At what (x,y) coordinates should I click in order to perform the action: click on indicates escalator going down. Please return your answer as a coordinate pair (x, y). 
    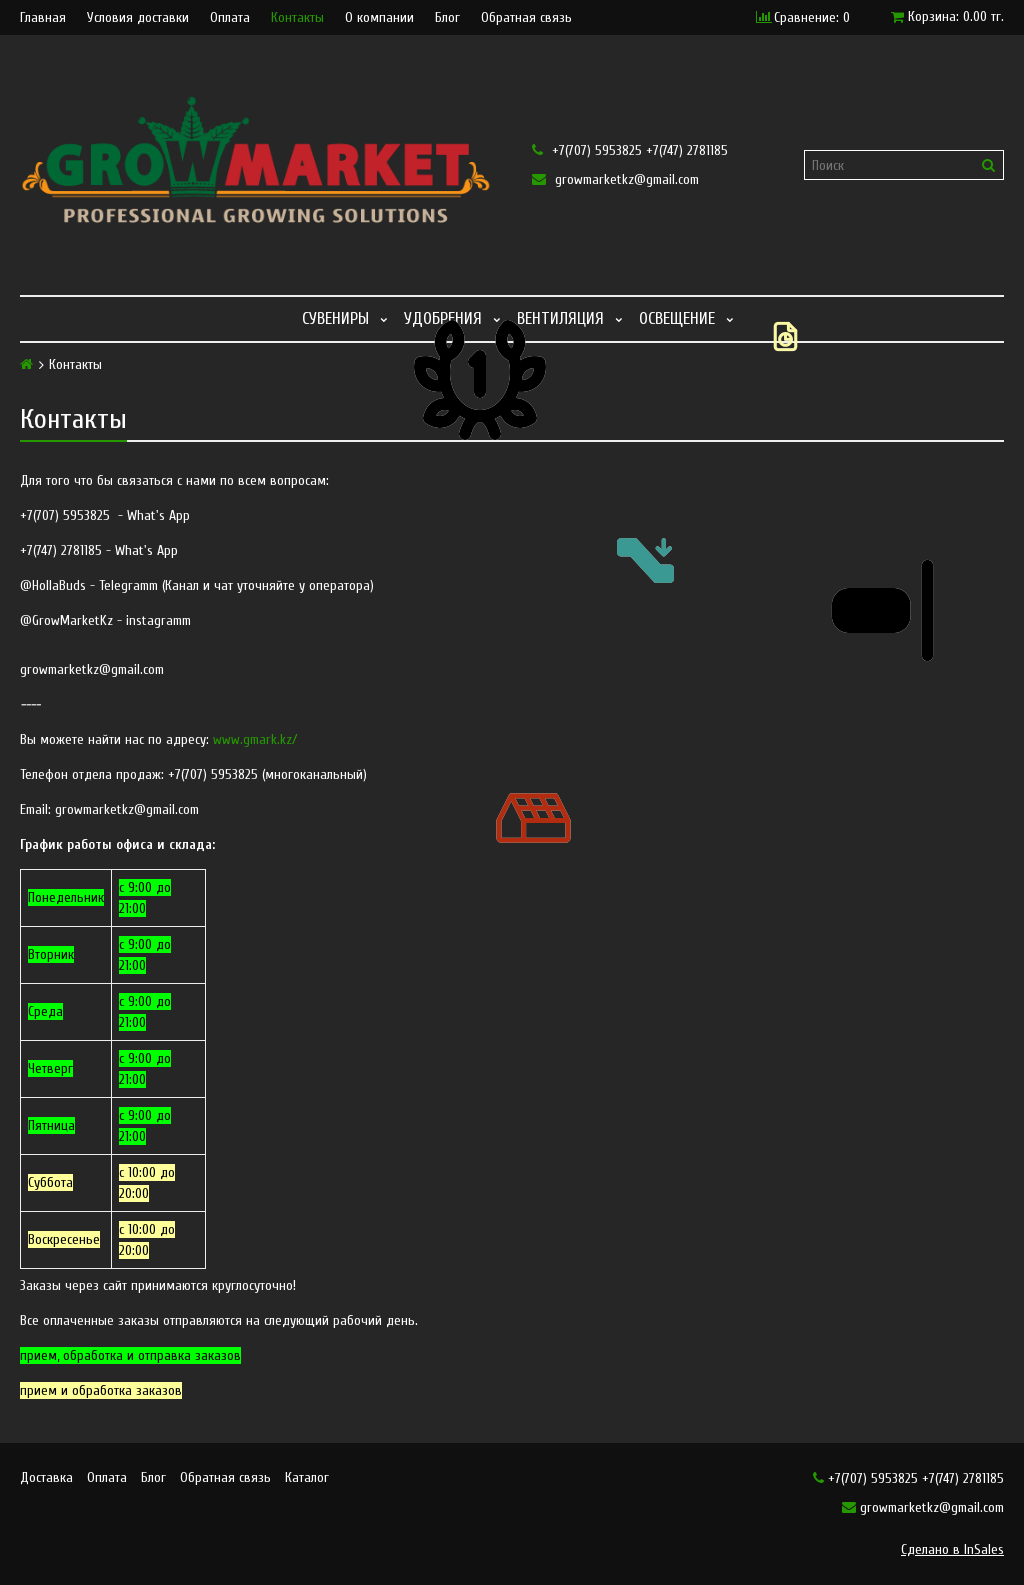
    Looking at the image, I should click on (645, 560).